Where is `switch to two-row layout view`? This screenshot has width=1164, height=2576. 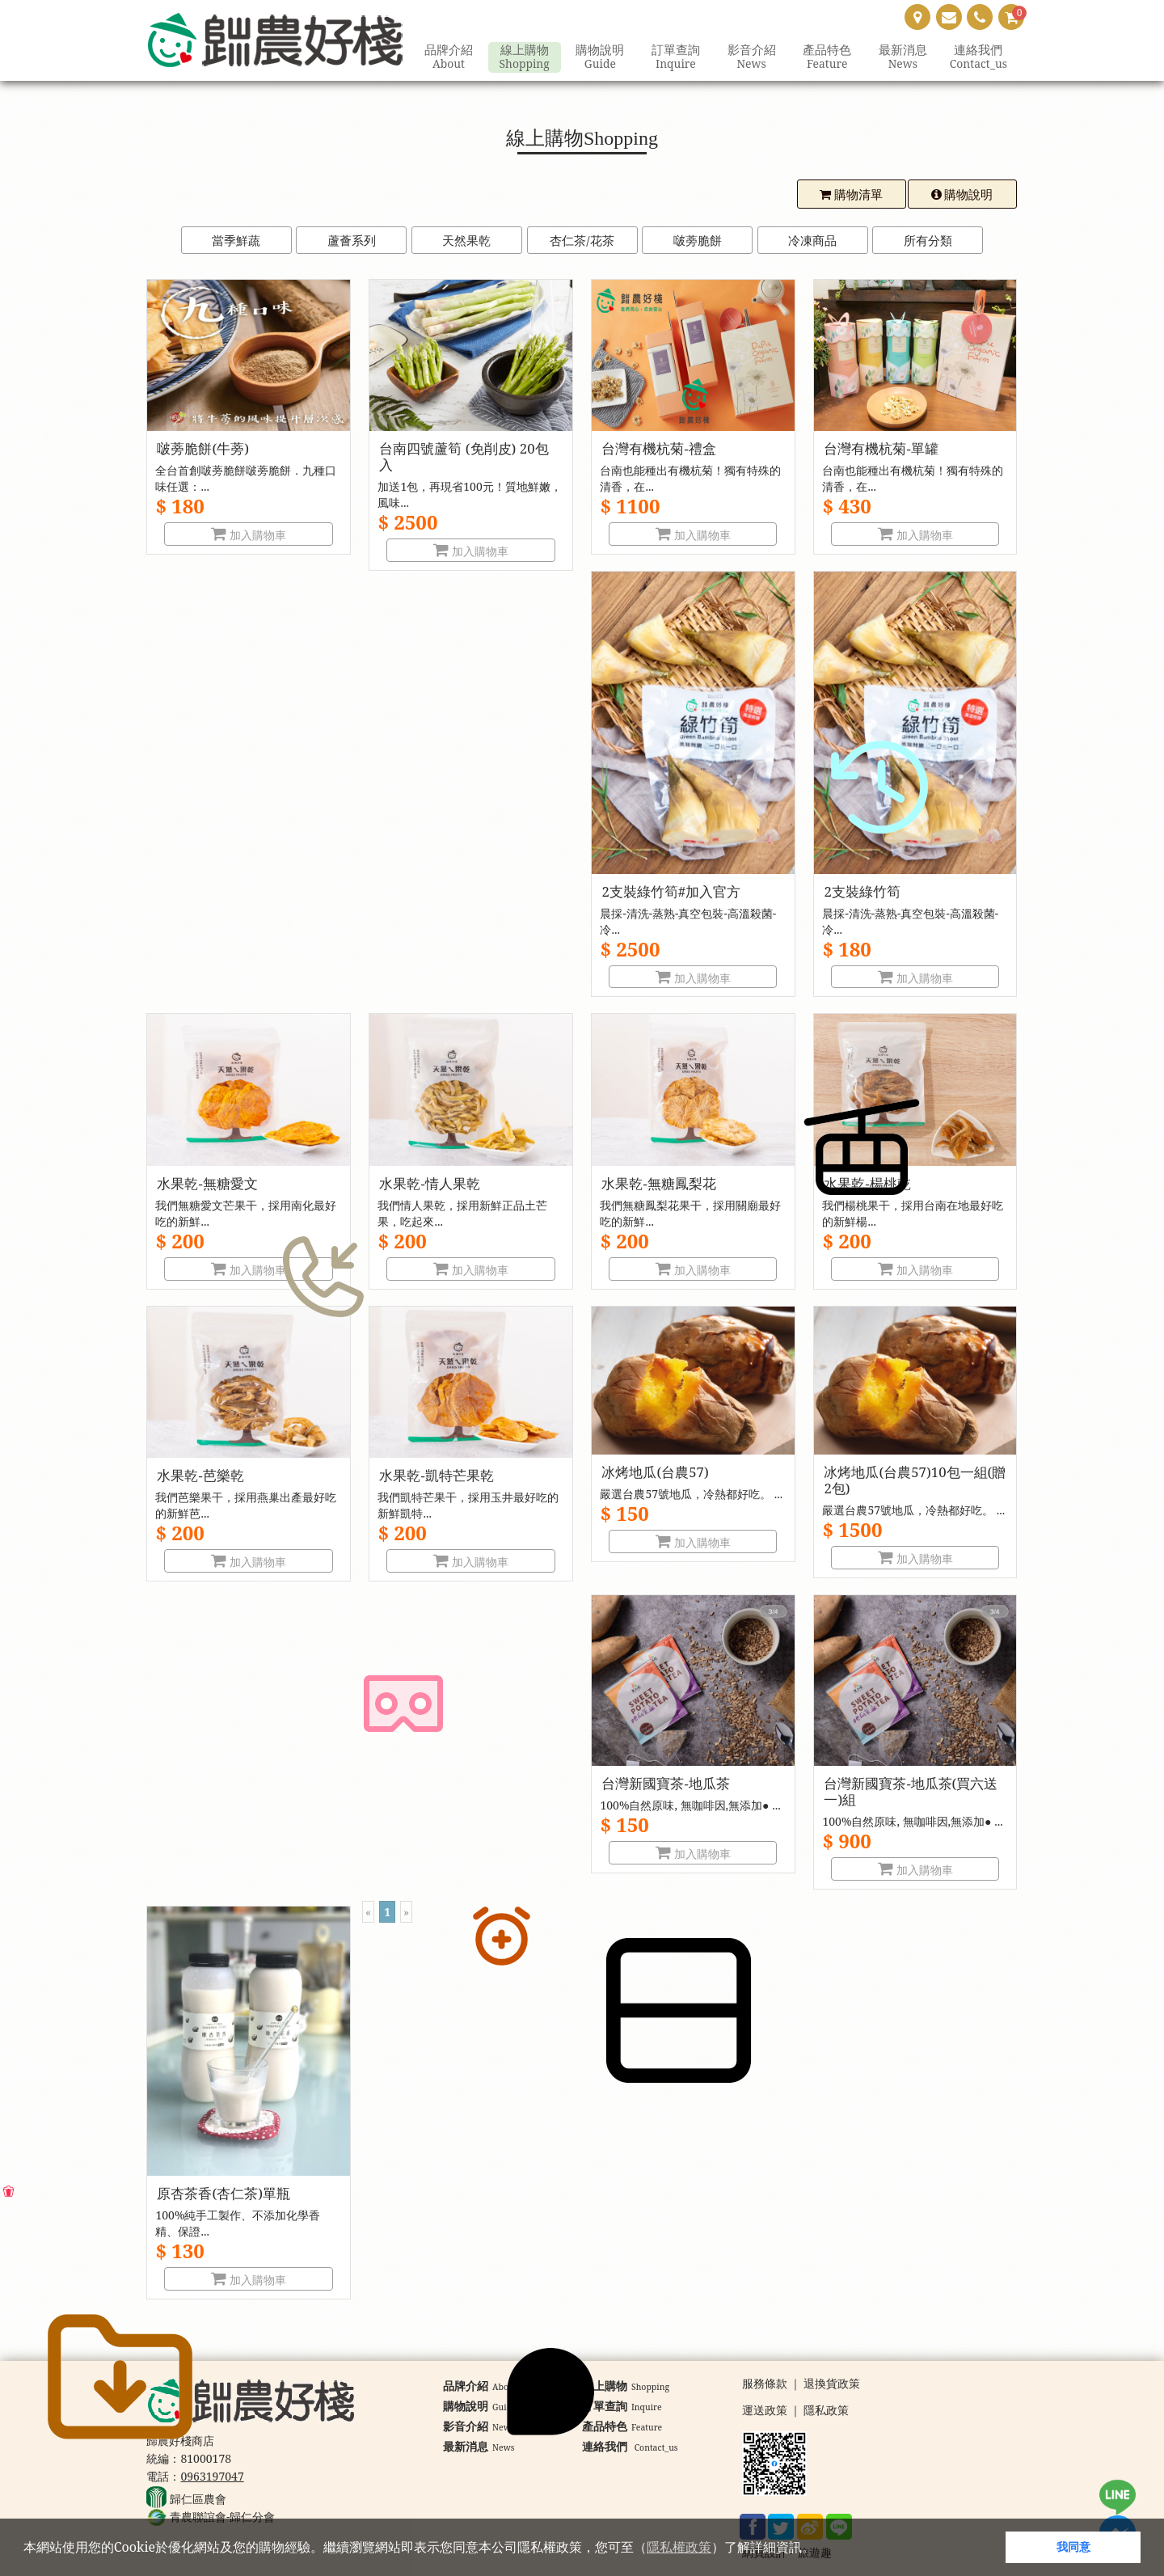
switch to two-row layout view is located at coordinates (678, 2010).